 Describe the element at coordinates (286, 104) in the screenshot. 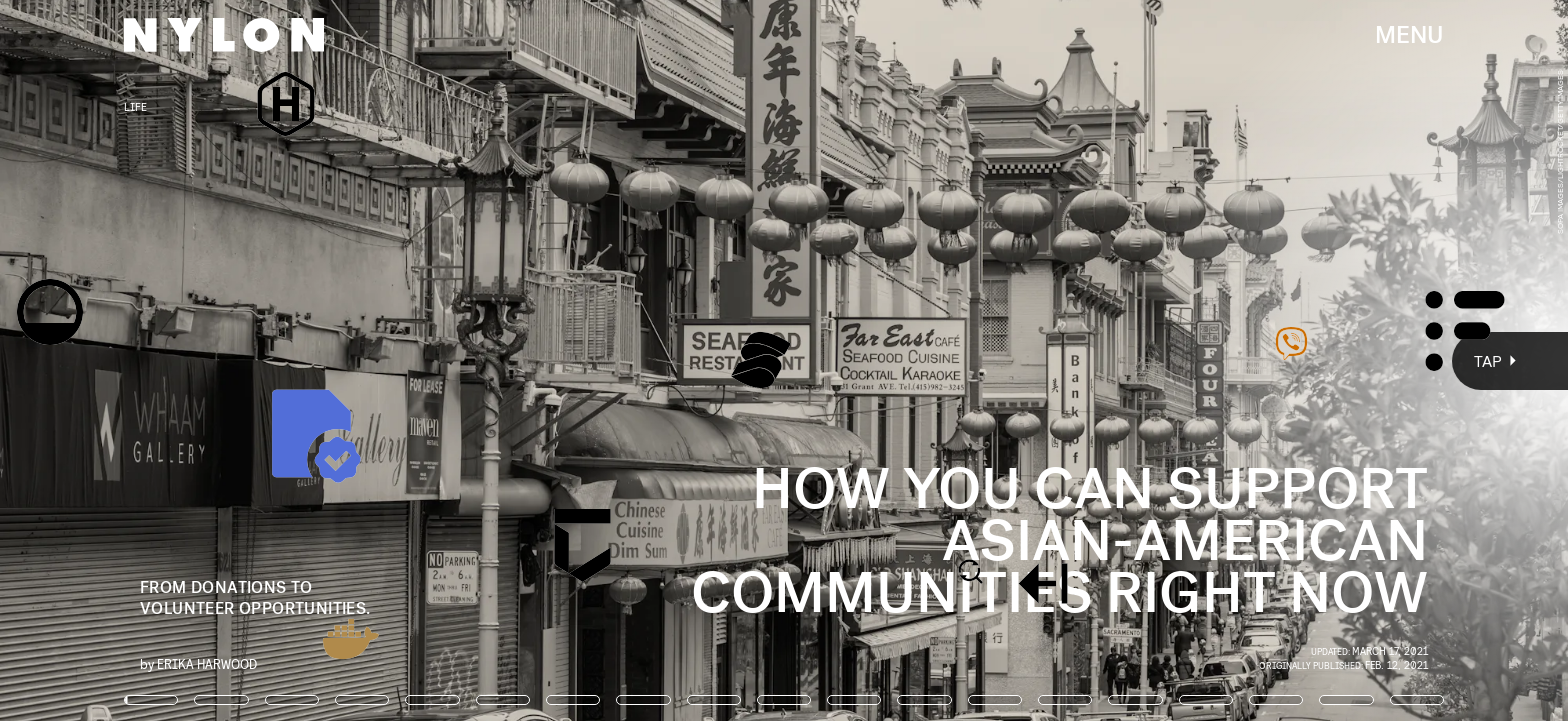

I see `Hugo static site generator logo` at that location.